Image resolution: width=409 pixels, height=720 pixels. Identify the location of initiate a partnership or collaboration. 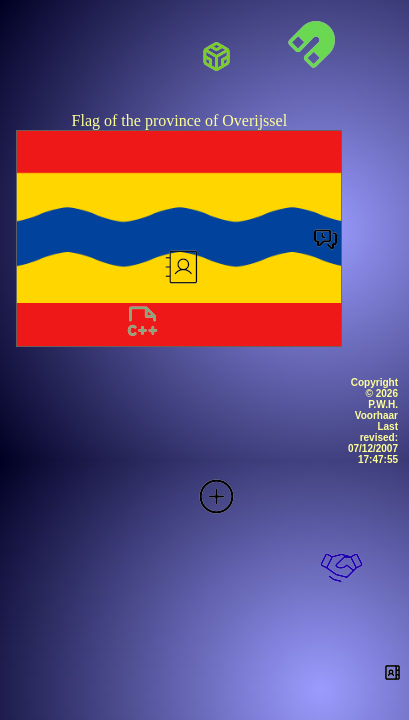
(341, 566).